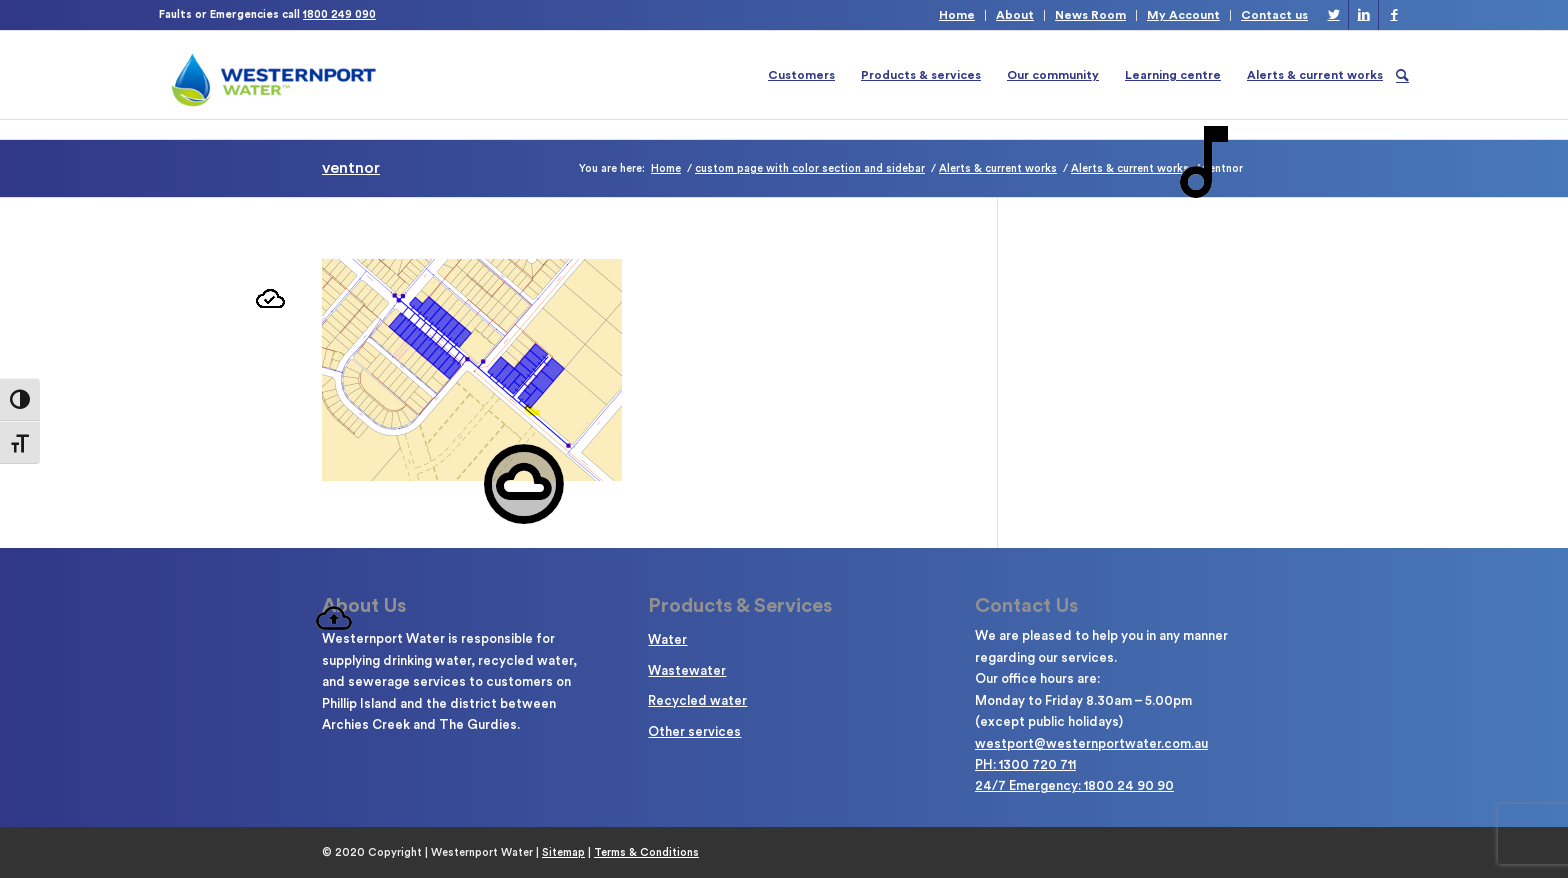 The width and height of the screenshot is (1568, 878). What do you see at coordinates (524, 484) in the screenshot?
I see `access cloud storage` at bounding box center [524, 484].